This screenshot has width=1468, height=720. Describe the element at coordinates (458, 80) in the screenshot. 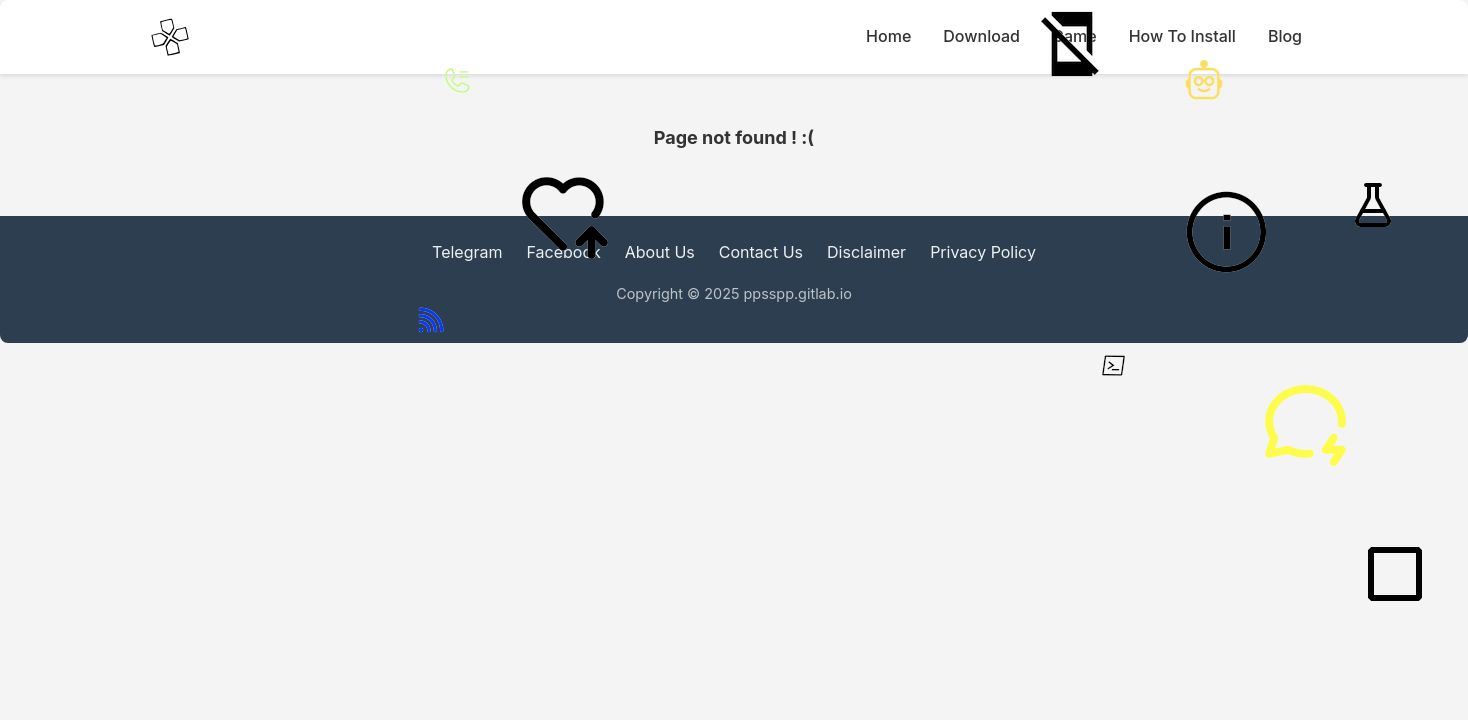

I see `view call log or phone history` at that location.